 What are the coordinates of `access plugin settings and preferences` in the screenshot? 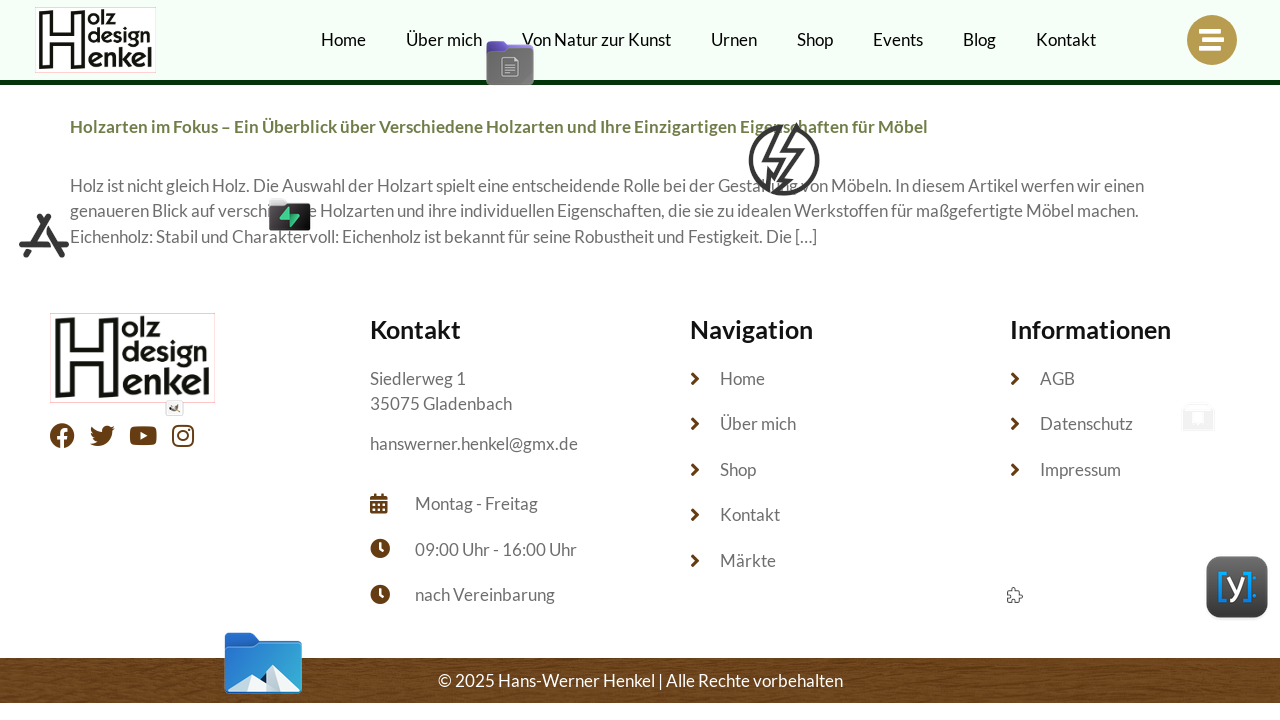 It's located at (1014, 595).